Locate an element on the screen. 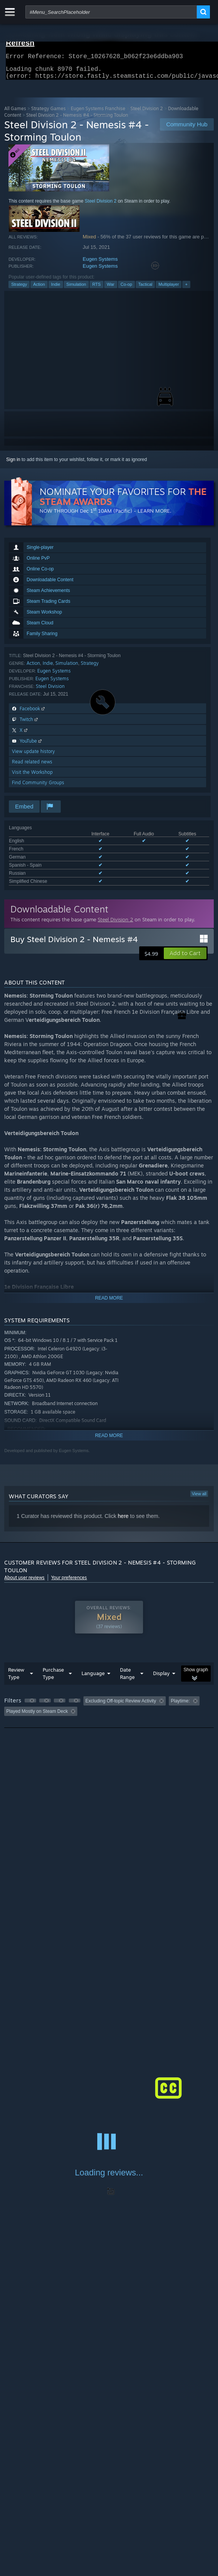  find nearby car wash locations is located at coordinates (165, 396).